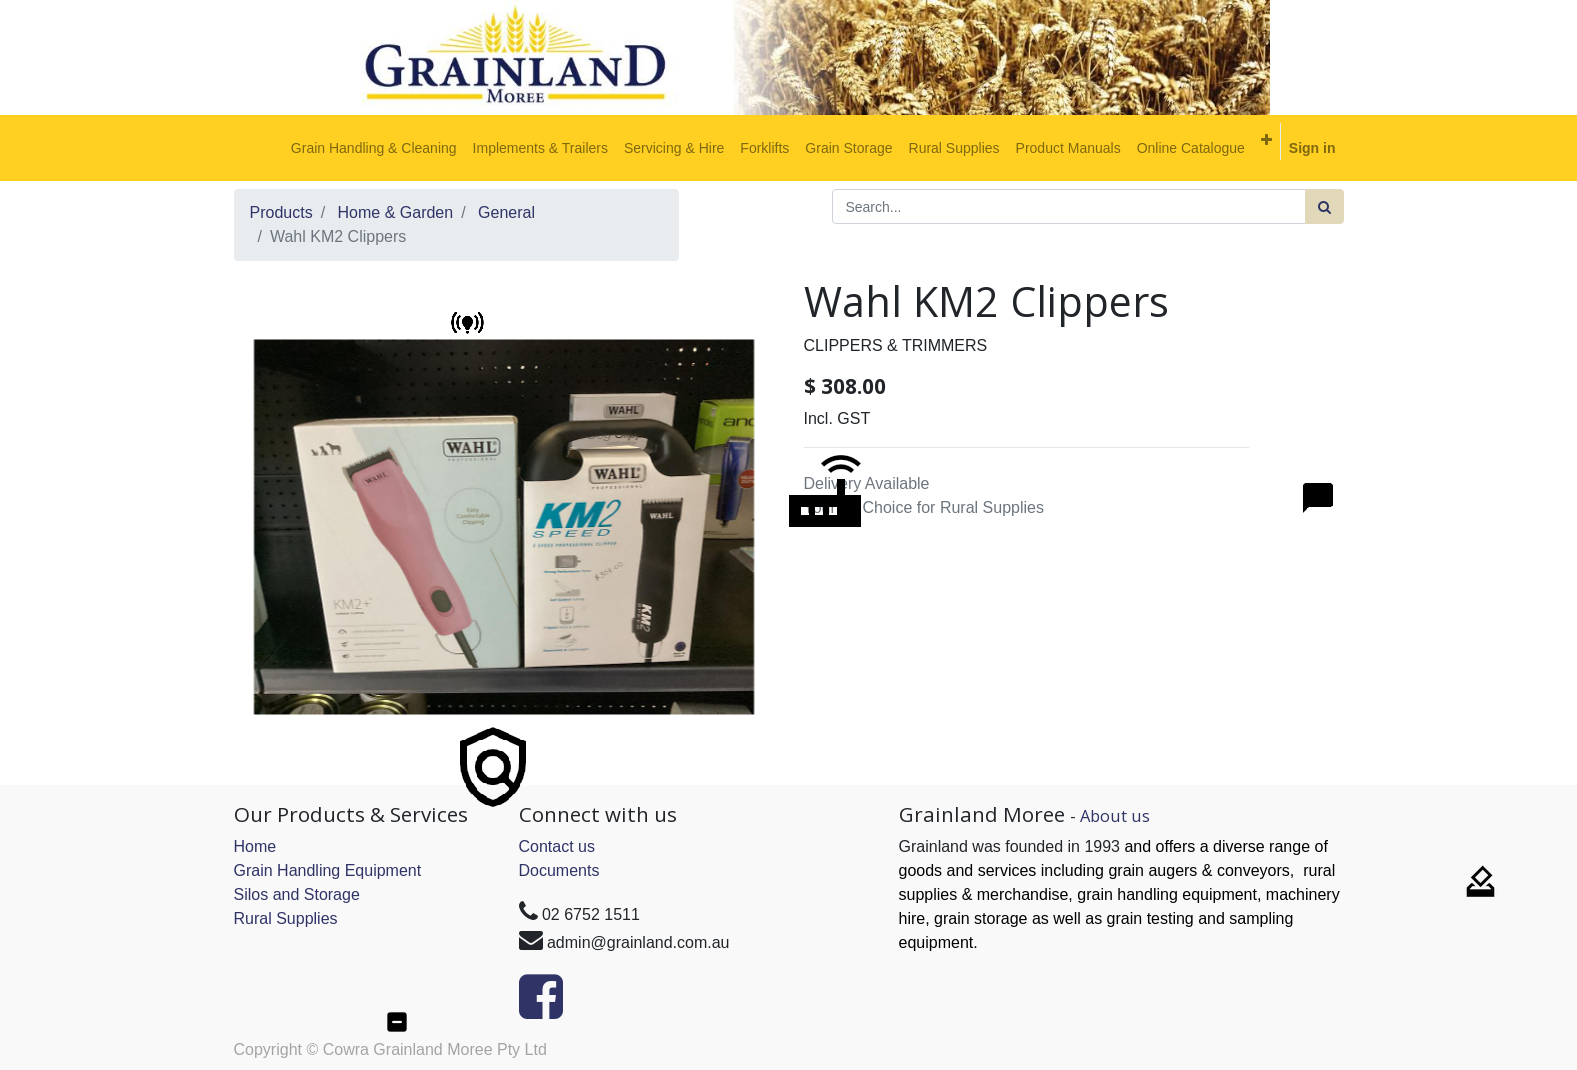 The width and height of the screenshot is (1577, 1070). What do you see at coordinates (1480, 881) in the screenshot?
I see `cast your vote or submit a ballot` at bounding box center [1480, 881].